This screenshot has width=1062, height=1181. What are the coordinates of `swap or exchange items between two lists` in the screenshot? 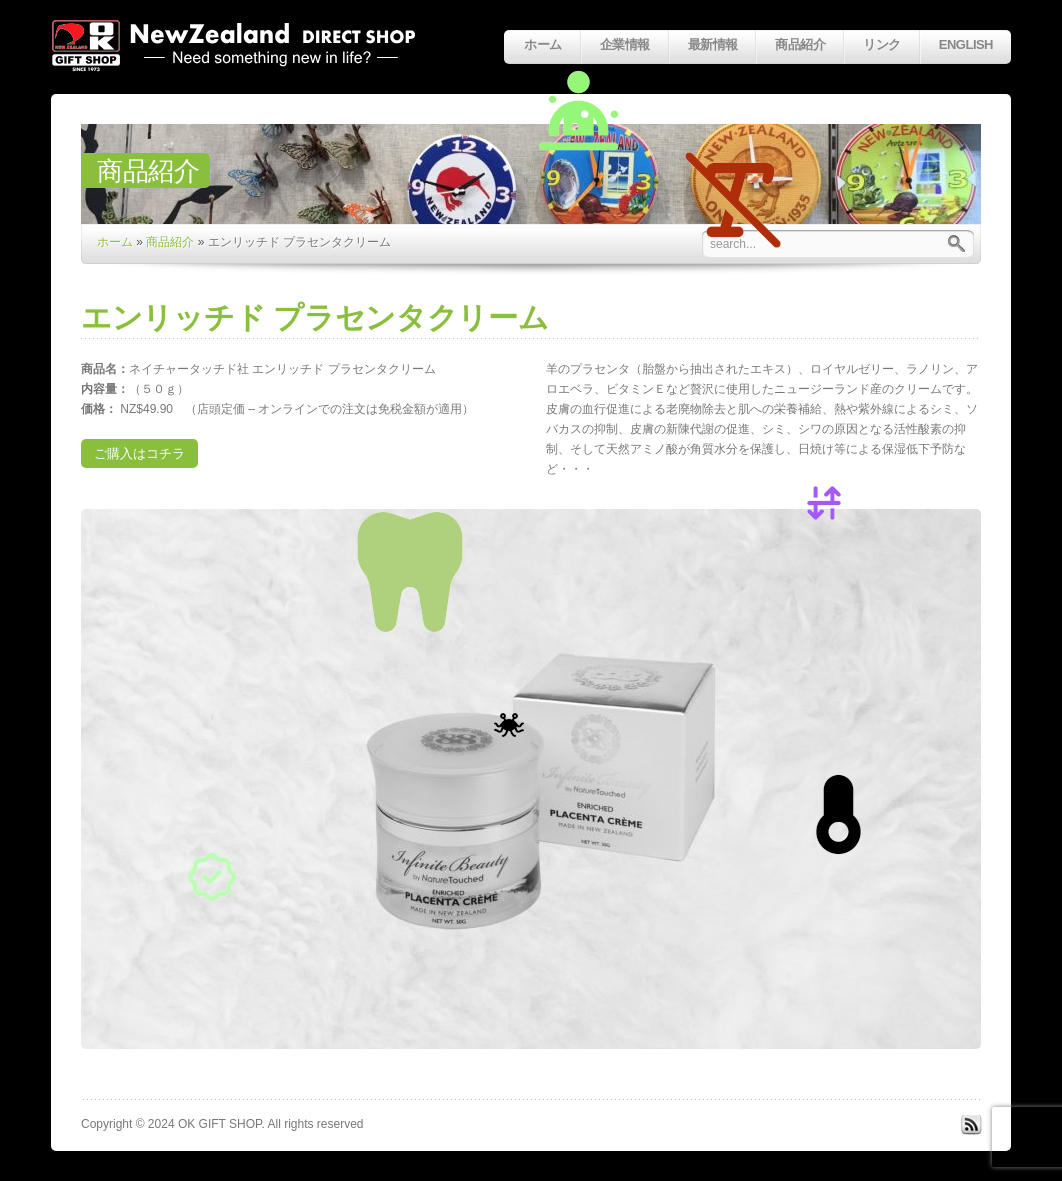 It's located at (824, 503).